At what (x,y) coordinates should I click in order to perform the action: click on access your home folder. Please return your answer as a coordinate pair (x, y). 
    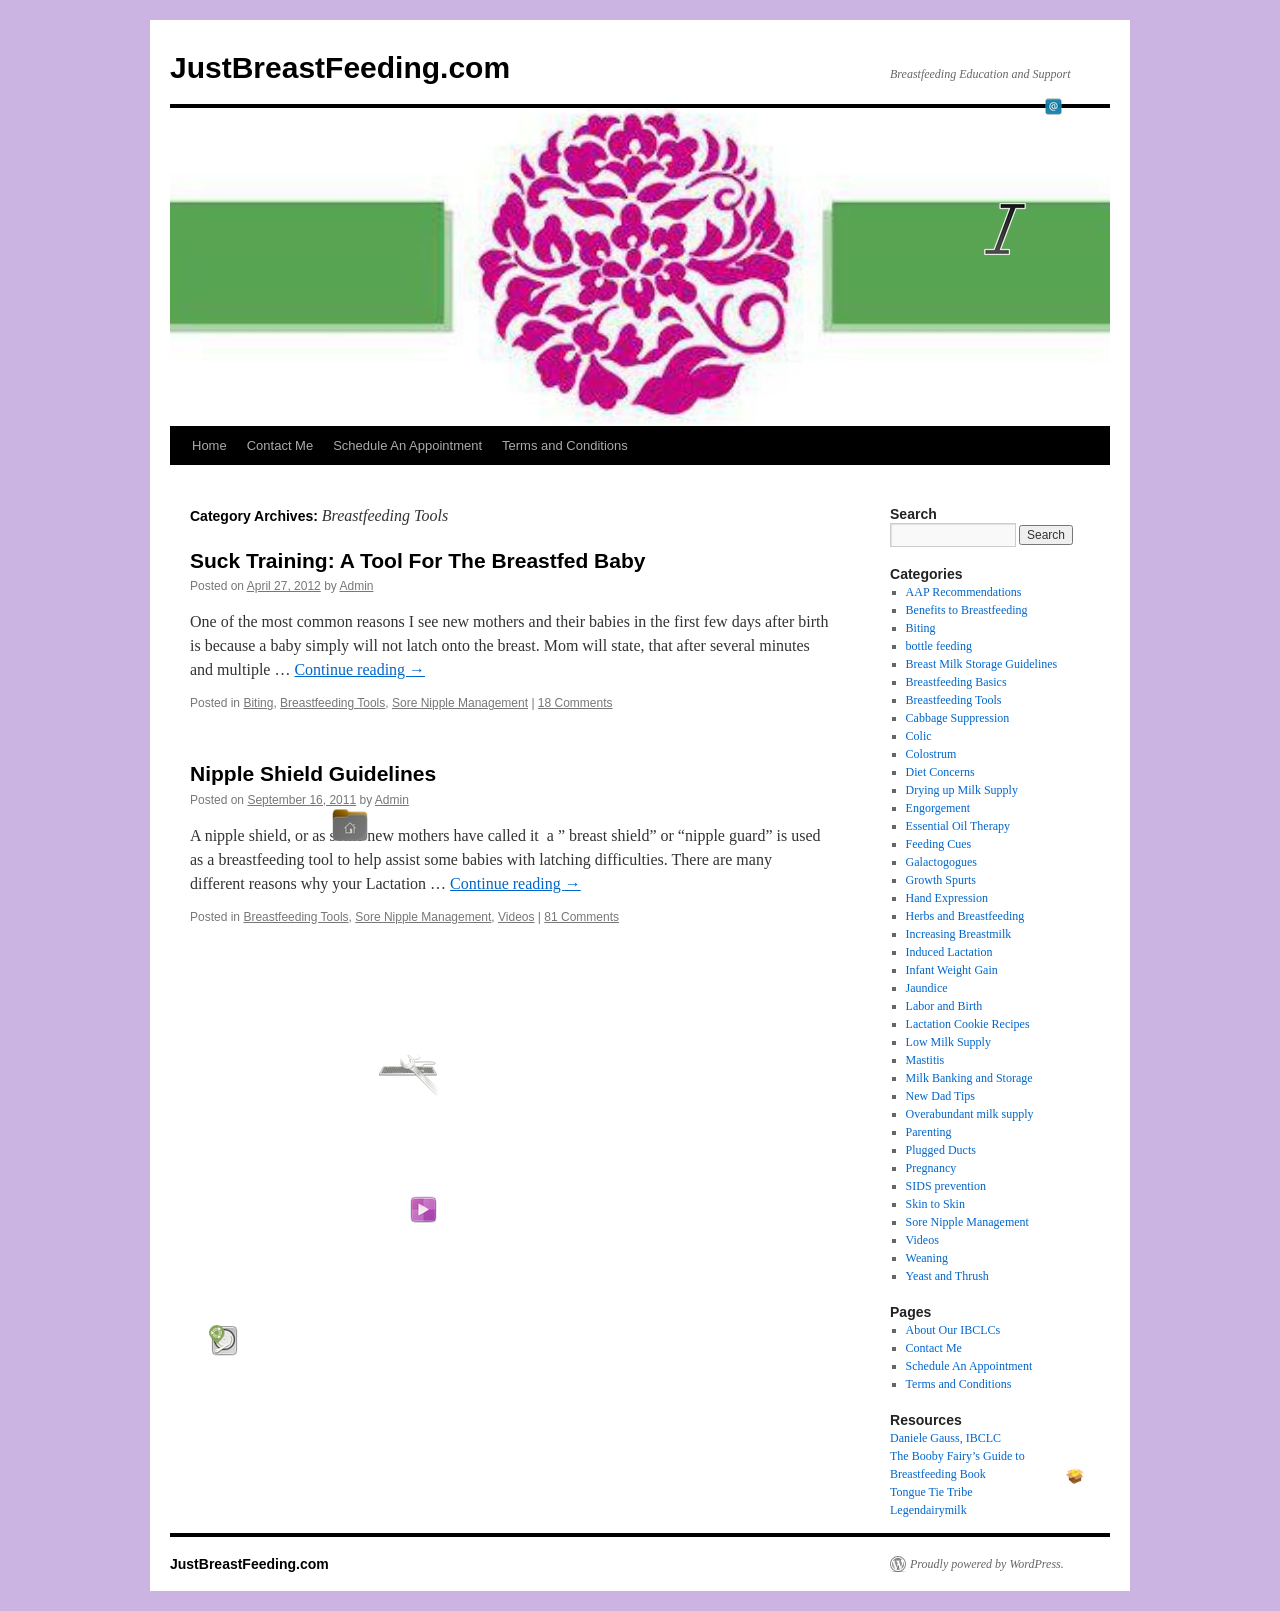
    Looking at the image, I should click on (350, 825).